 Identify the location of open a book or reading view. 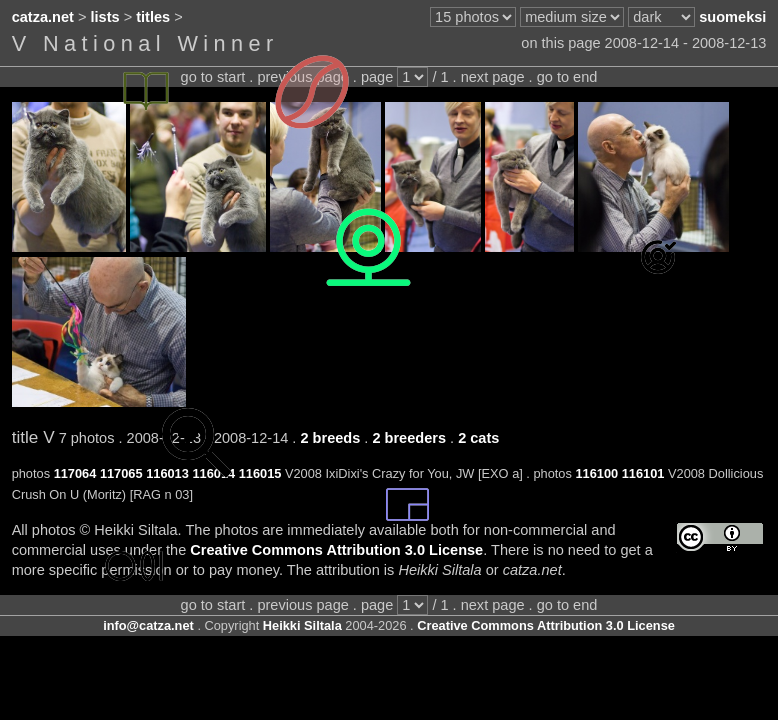
(146, 88).